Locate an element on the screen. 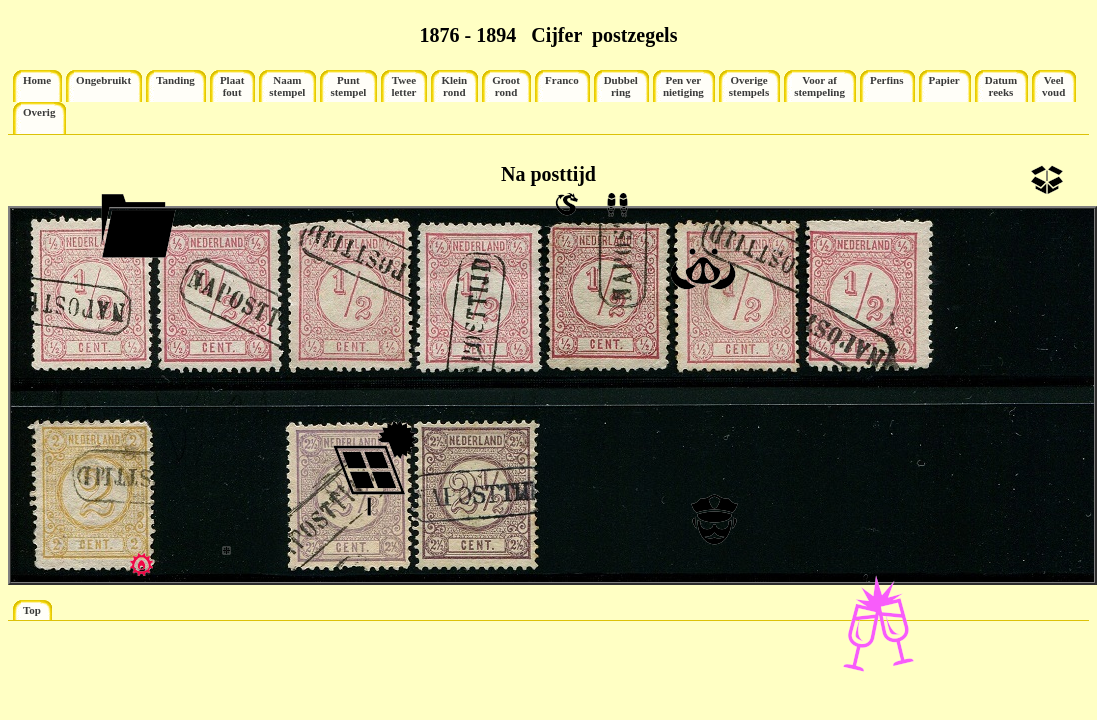 The image size is (1097, 720). settings for oil or fluid-related features is located at coordinates (141, 564).